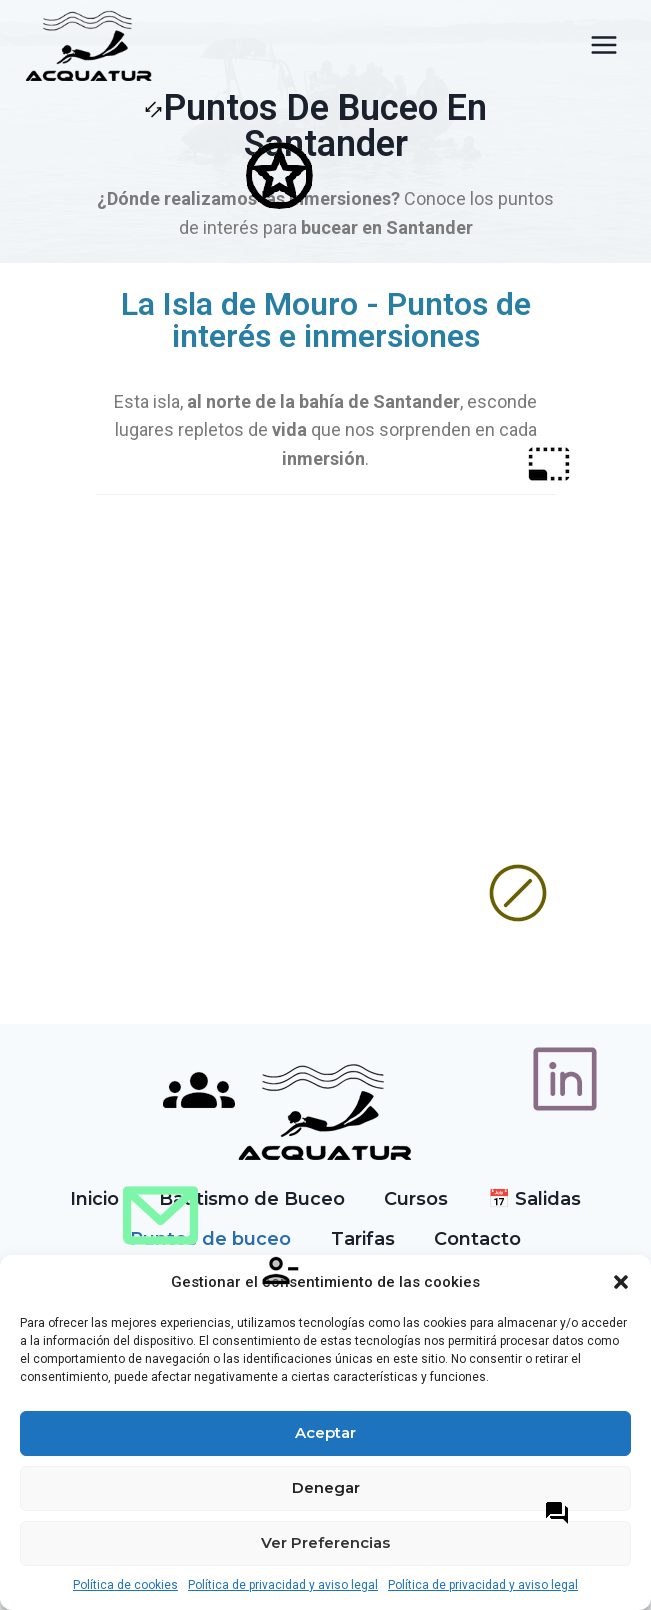 This screenshot has height=1610, width=651. Describe the element at coordinates (565, 1079) in the screenshot. I see `open LinkedIn profile or page` at that location.